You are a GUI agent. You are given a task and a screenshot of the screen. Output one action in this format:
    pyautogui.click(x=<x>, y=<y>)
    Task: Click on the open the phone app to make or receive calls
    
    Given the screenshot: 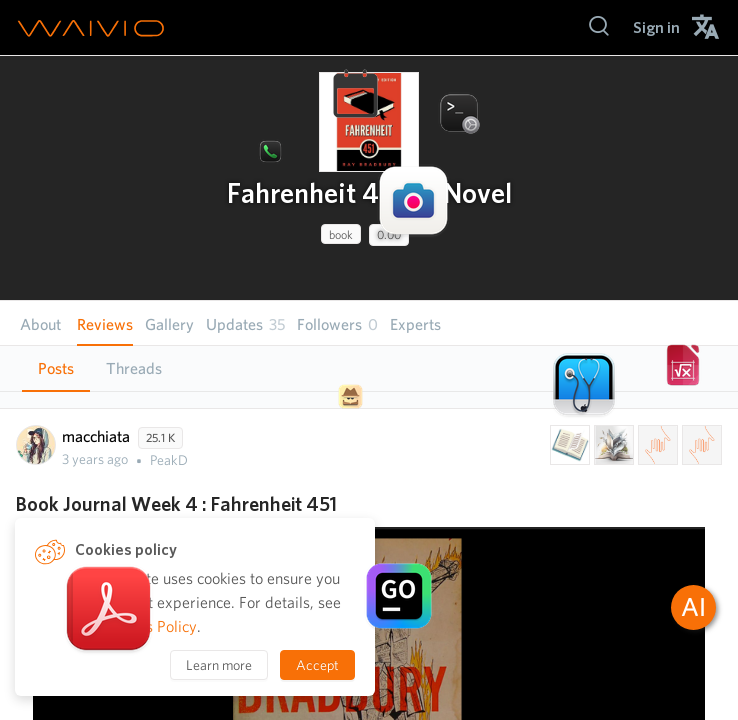 What is the action you would take?
    pyautogui.click(x=270, y=151)
    